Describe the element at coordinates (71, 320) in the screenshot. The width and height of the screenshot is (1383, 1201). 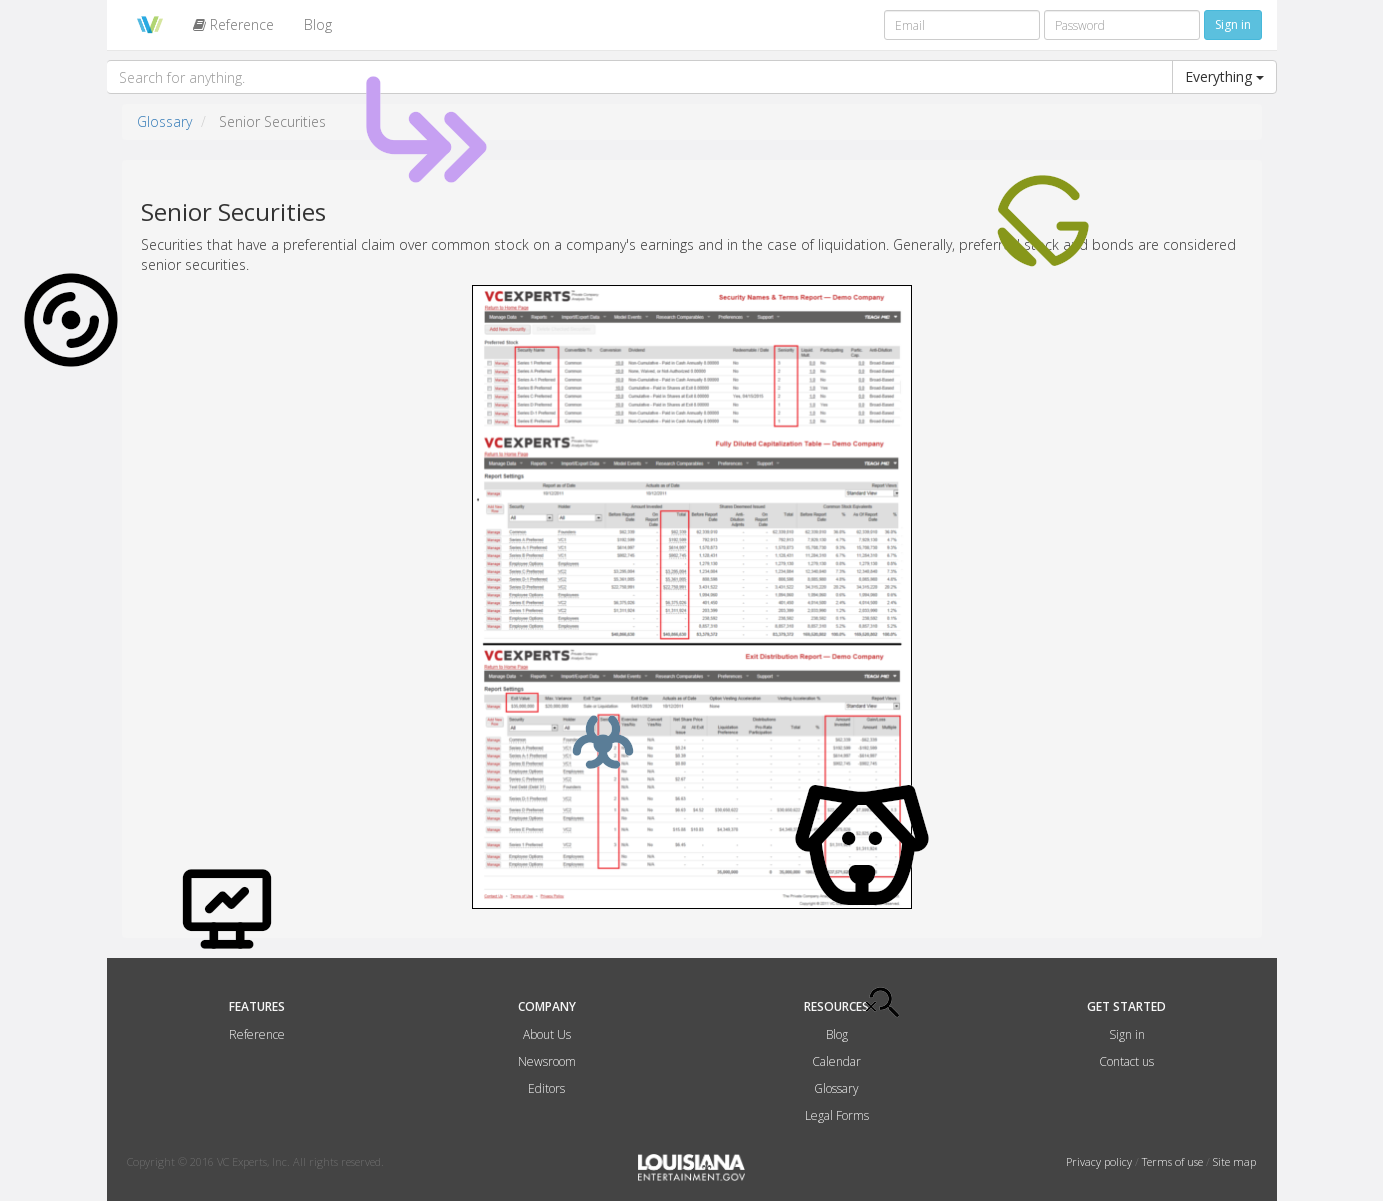
I see `play or access music library` at that location.